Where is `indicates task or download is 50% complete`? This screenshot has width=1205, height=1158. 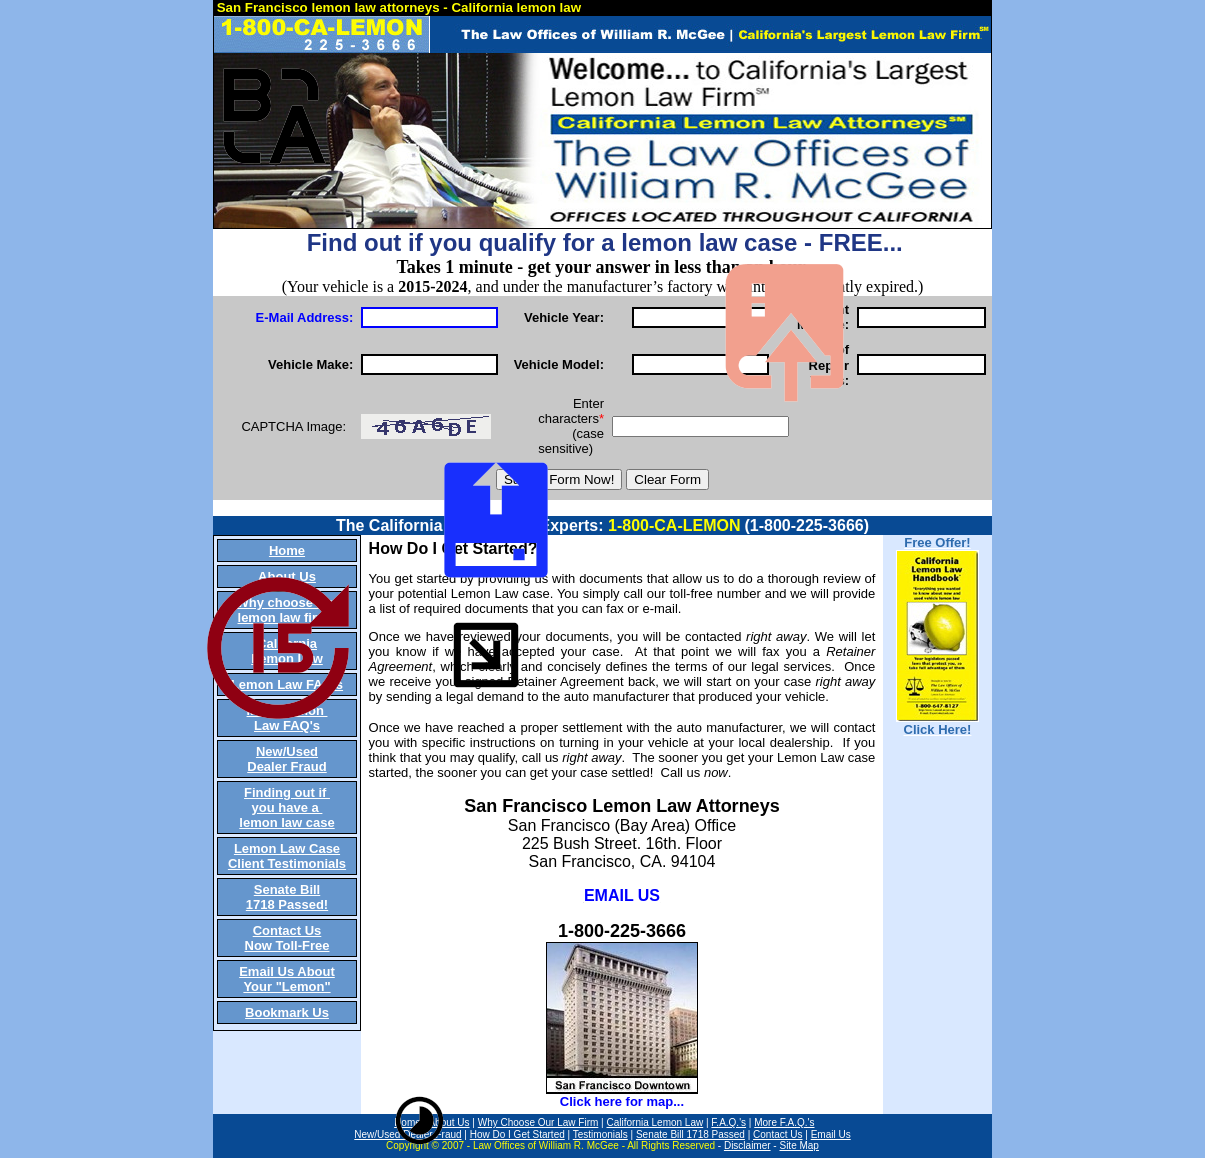 indicates task or download is 50% complete is located at coordinates (419, 1120).